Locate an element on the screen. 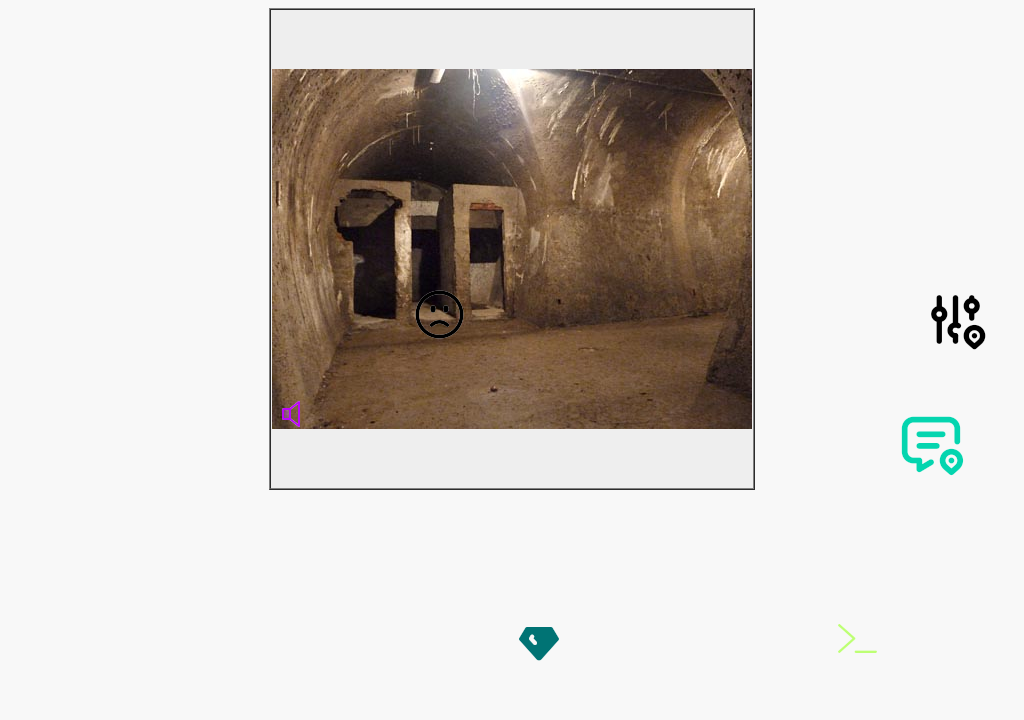 The width and height of the screenshot is (1024, 720). pin a message to a specific location is located at coordinates (931, 443).